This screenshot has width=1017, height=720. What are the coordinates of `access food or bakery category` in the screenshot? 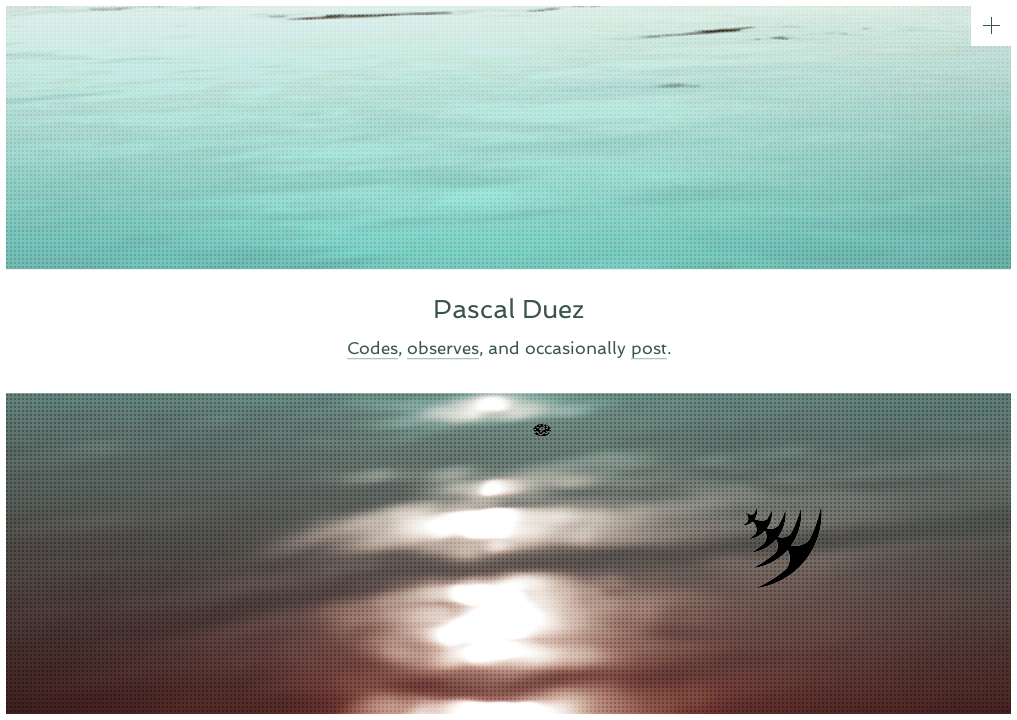 It's located at (542, 430).